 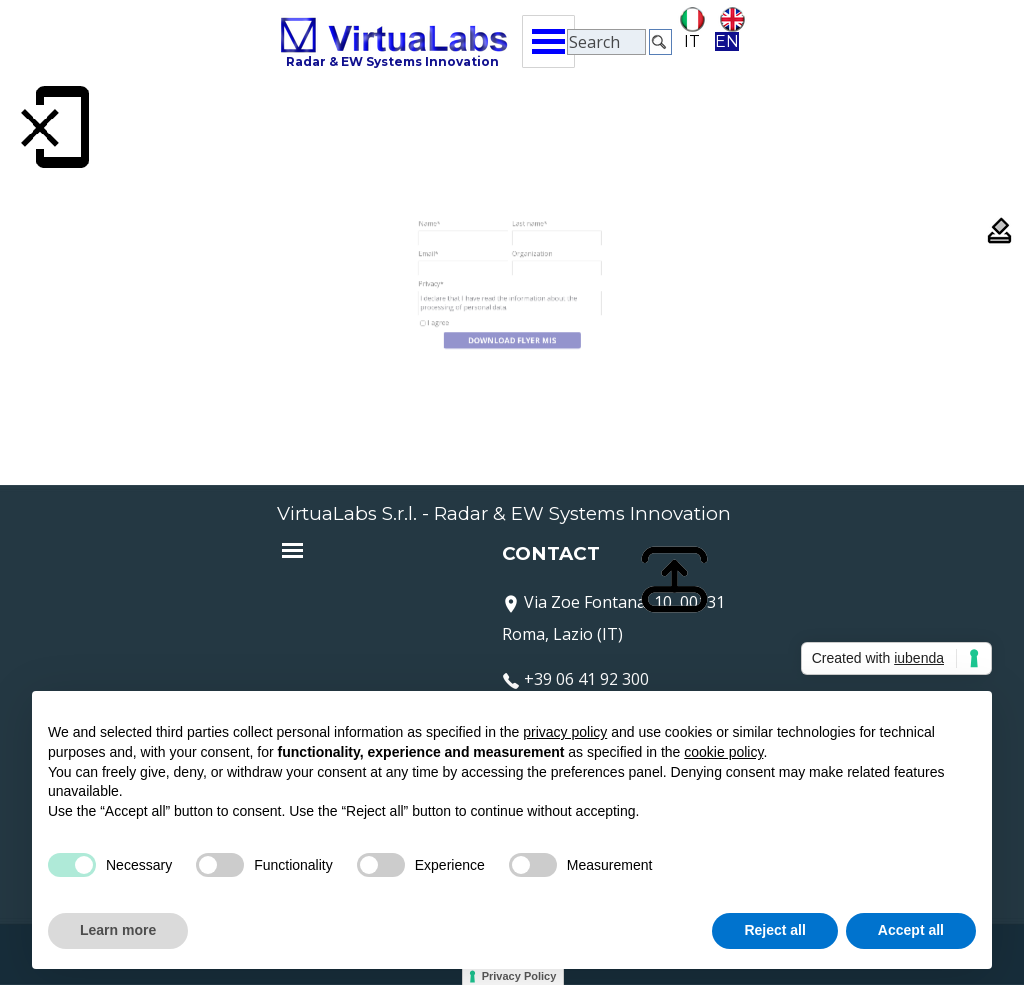 What do you see at coordinates (999, 230) in the screenshot?
I see `cast your vote or submit a ballot` at bounding box center [999, 230].